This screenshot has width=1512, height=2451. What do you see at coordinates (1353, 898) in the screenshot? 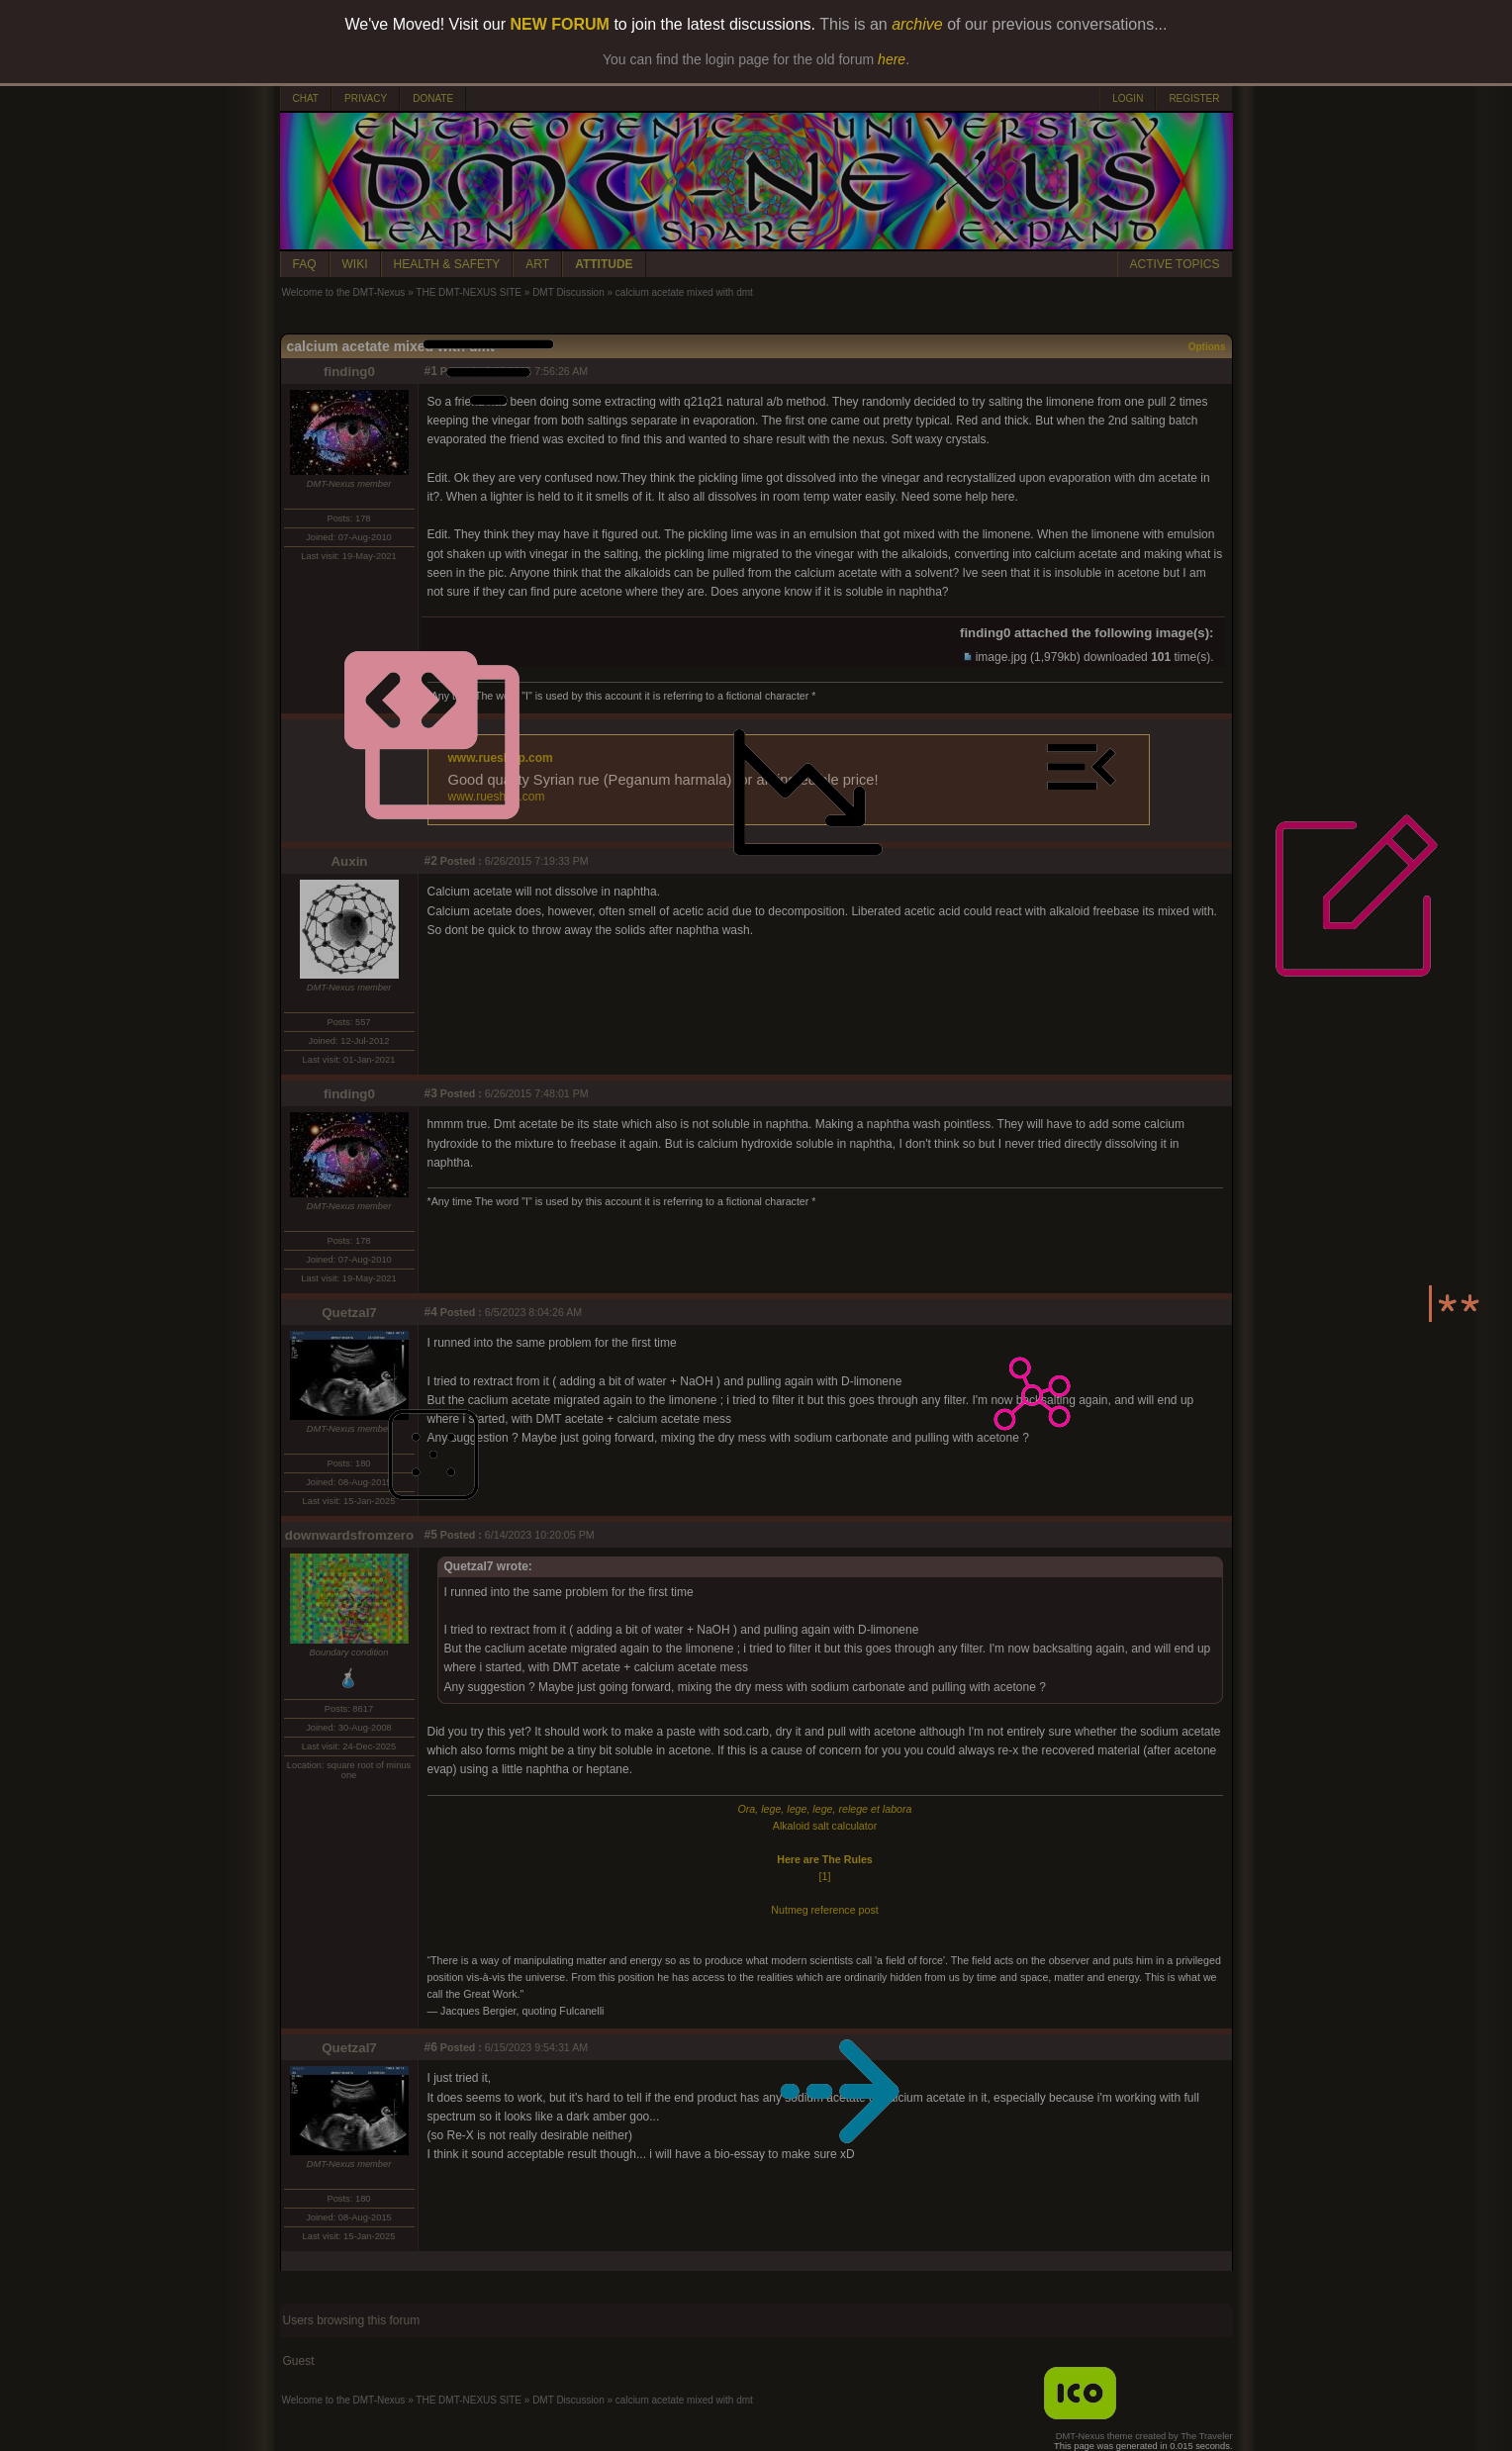
I see `create a new note` at bounding box center [1353, 898].